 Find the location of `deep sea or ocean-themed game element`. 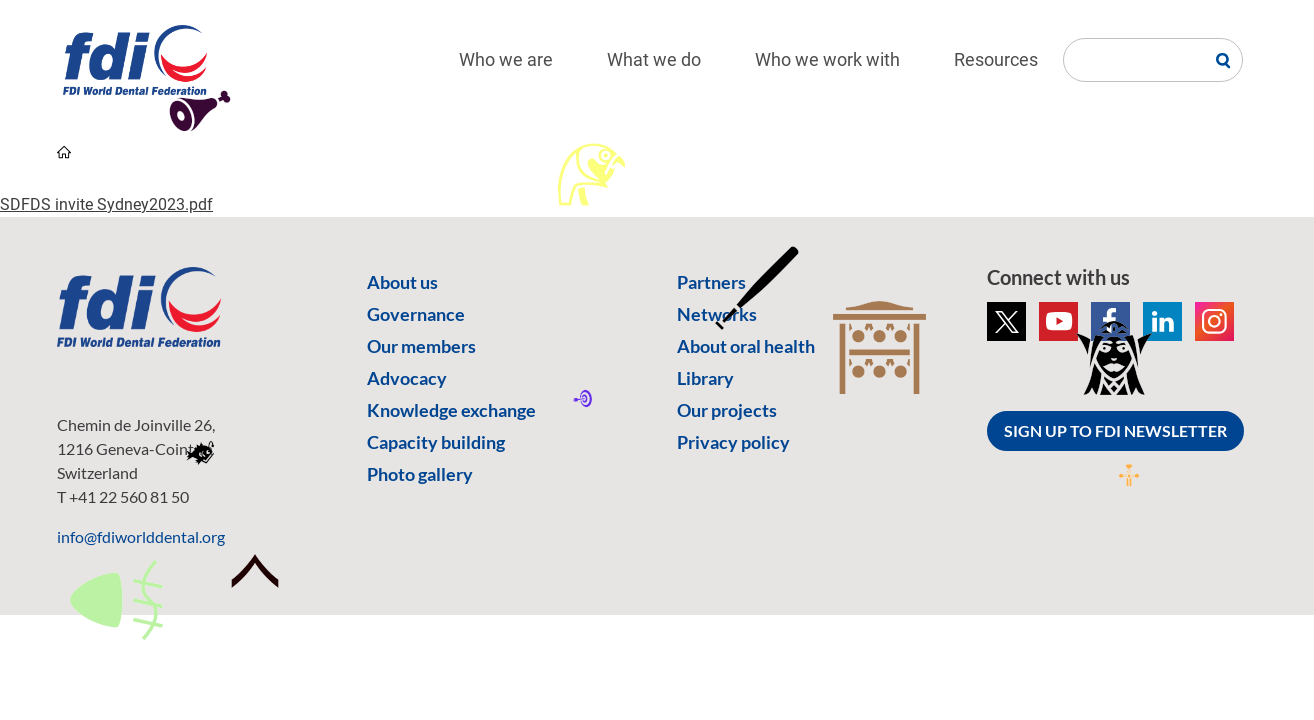

deep sea or ocean-themed game element is located at coordinates (200, 453).